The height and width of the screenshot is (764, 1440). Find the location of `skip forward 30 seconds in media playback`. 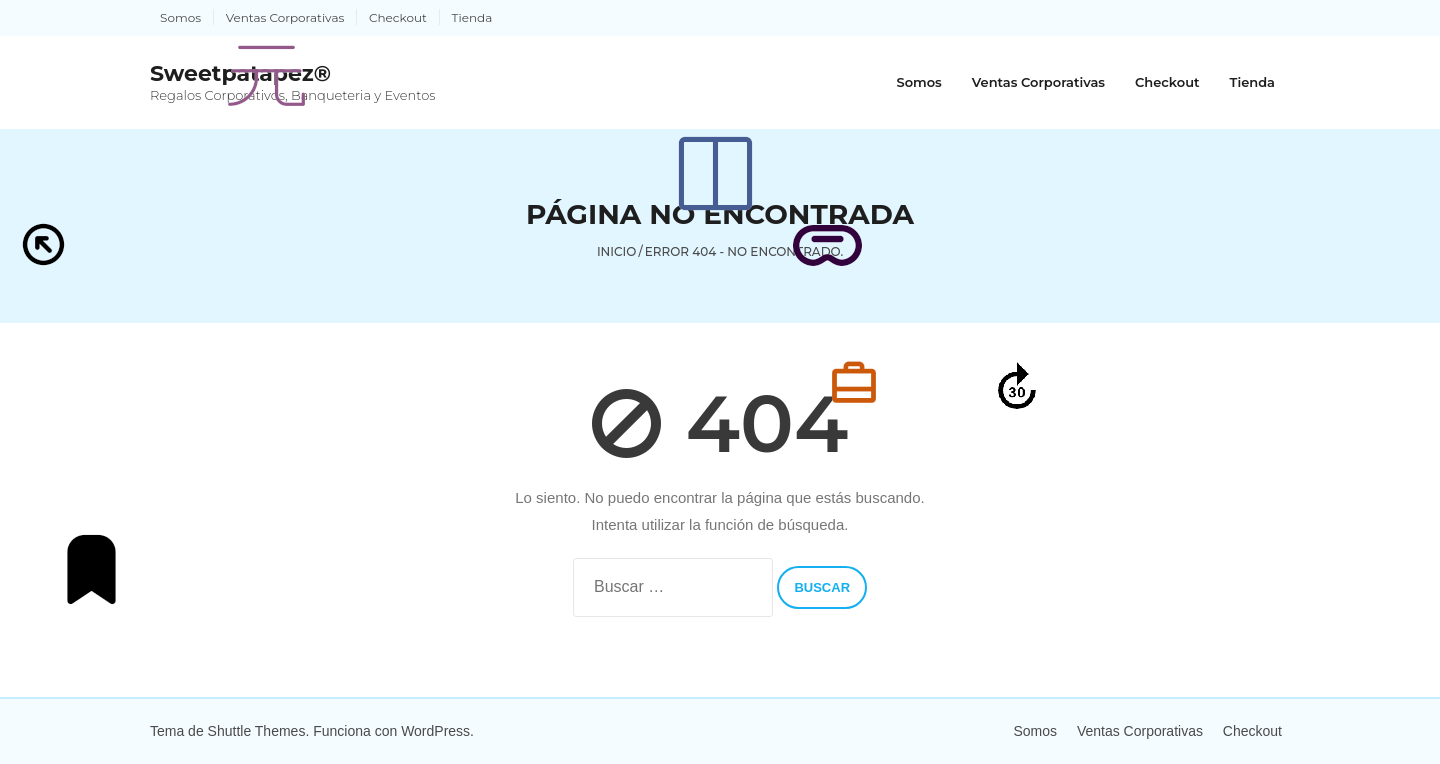

skip forward 30 seconds in media playback is located at coordinates (1017, 388).